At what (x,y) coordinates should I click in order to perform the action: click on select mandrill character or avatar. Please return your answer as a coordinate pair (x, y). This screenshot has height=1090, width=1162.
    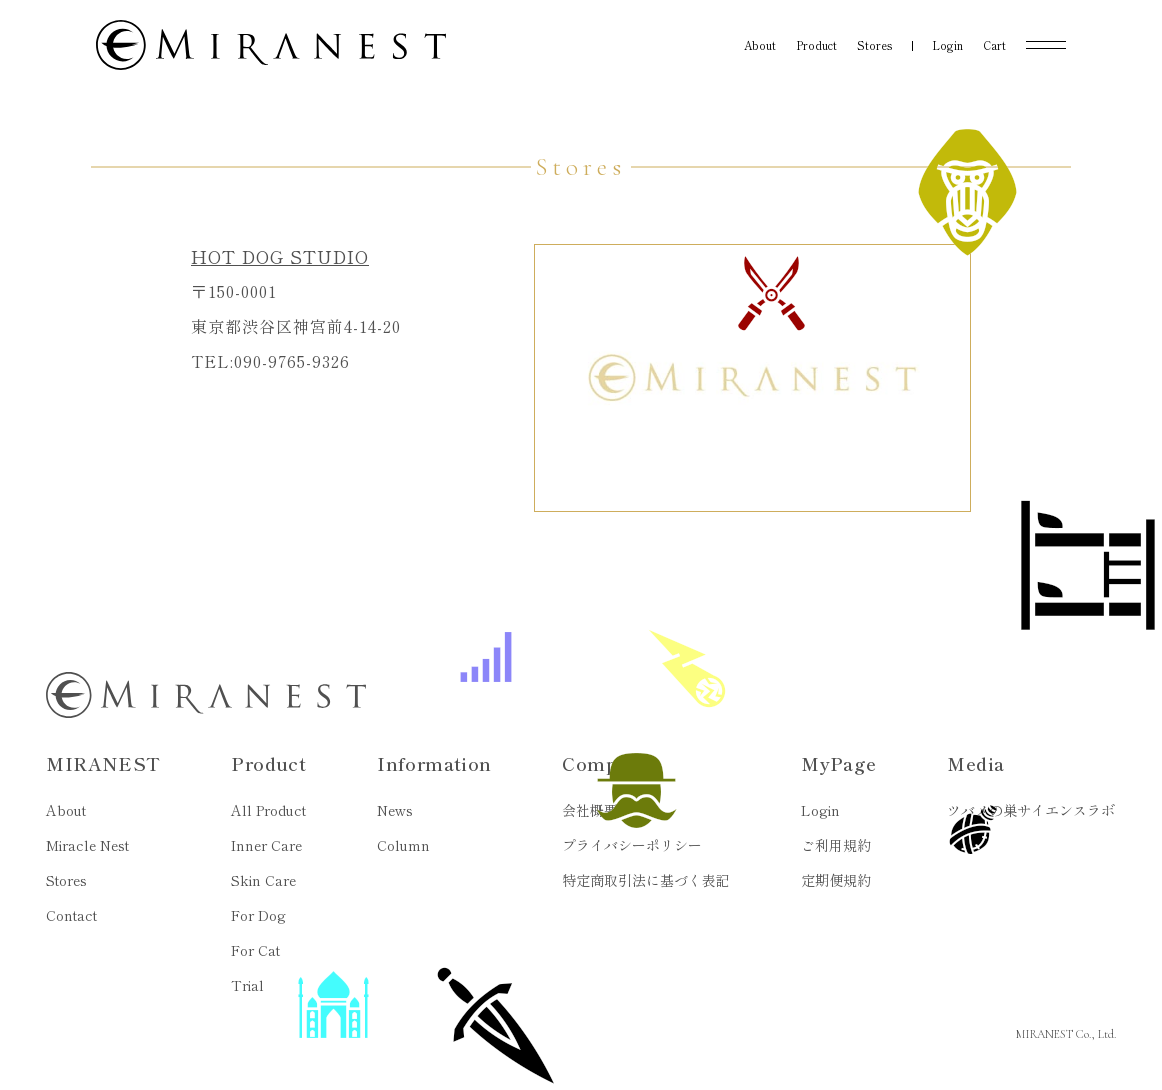
    Looking at the image, I should click on (967, 192).